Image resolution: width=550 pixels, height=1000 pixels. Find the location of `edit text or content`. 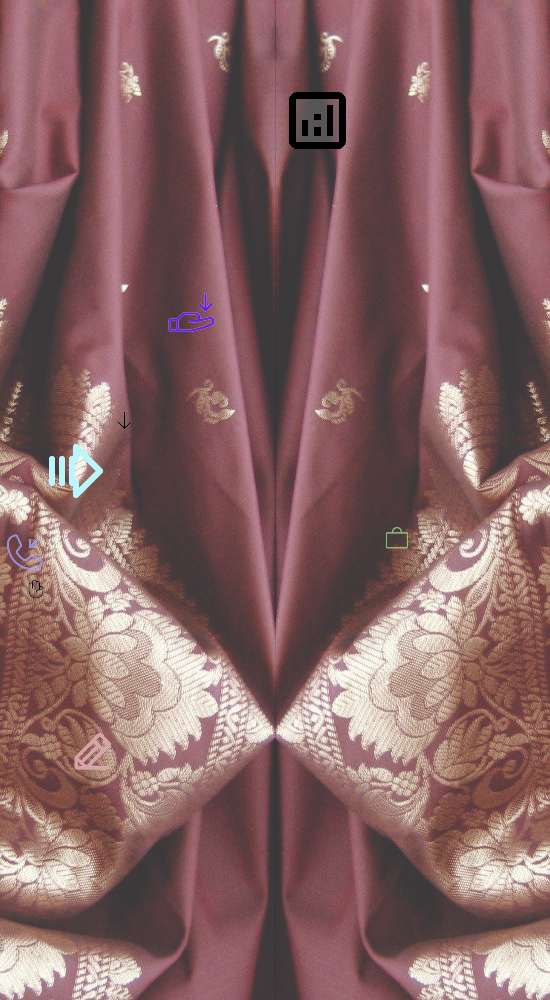

edit text or content is located at coordinates (92, 752).